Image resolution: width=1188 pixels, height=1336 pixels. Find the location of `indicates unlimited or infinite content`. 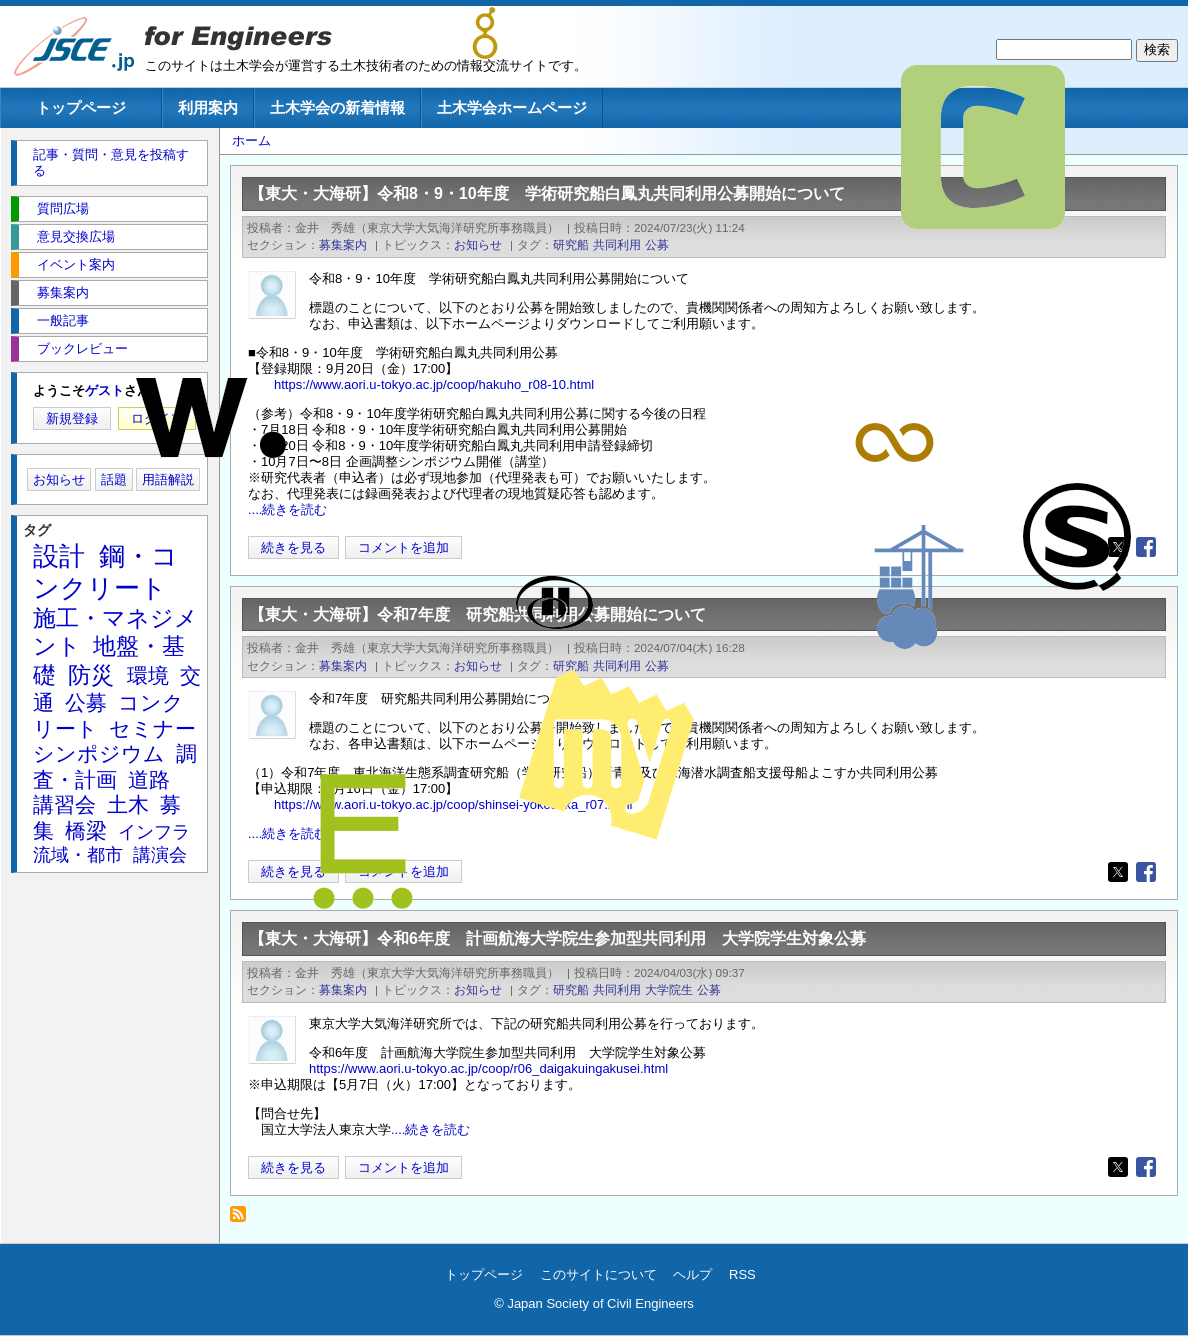

indicates unlimited or infinite content is located at coordinates (894, 442).